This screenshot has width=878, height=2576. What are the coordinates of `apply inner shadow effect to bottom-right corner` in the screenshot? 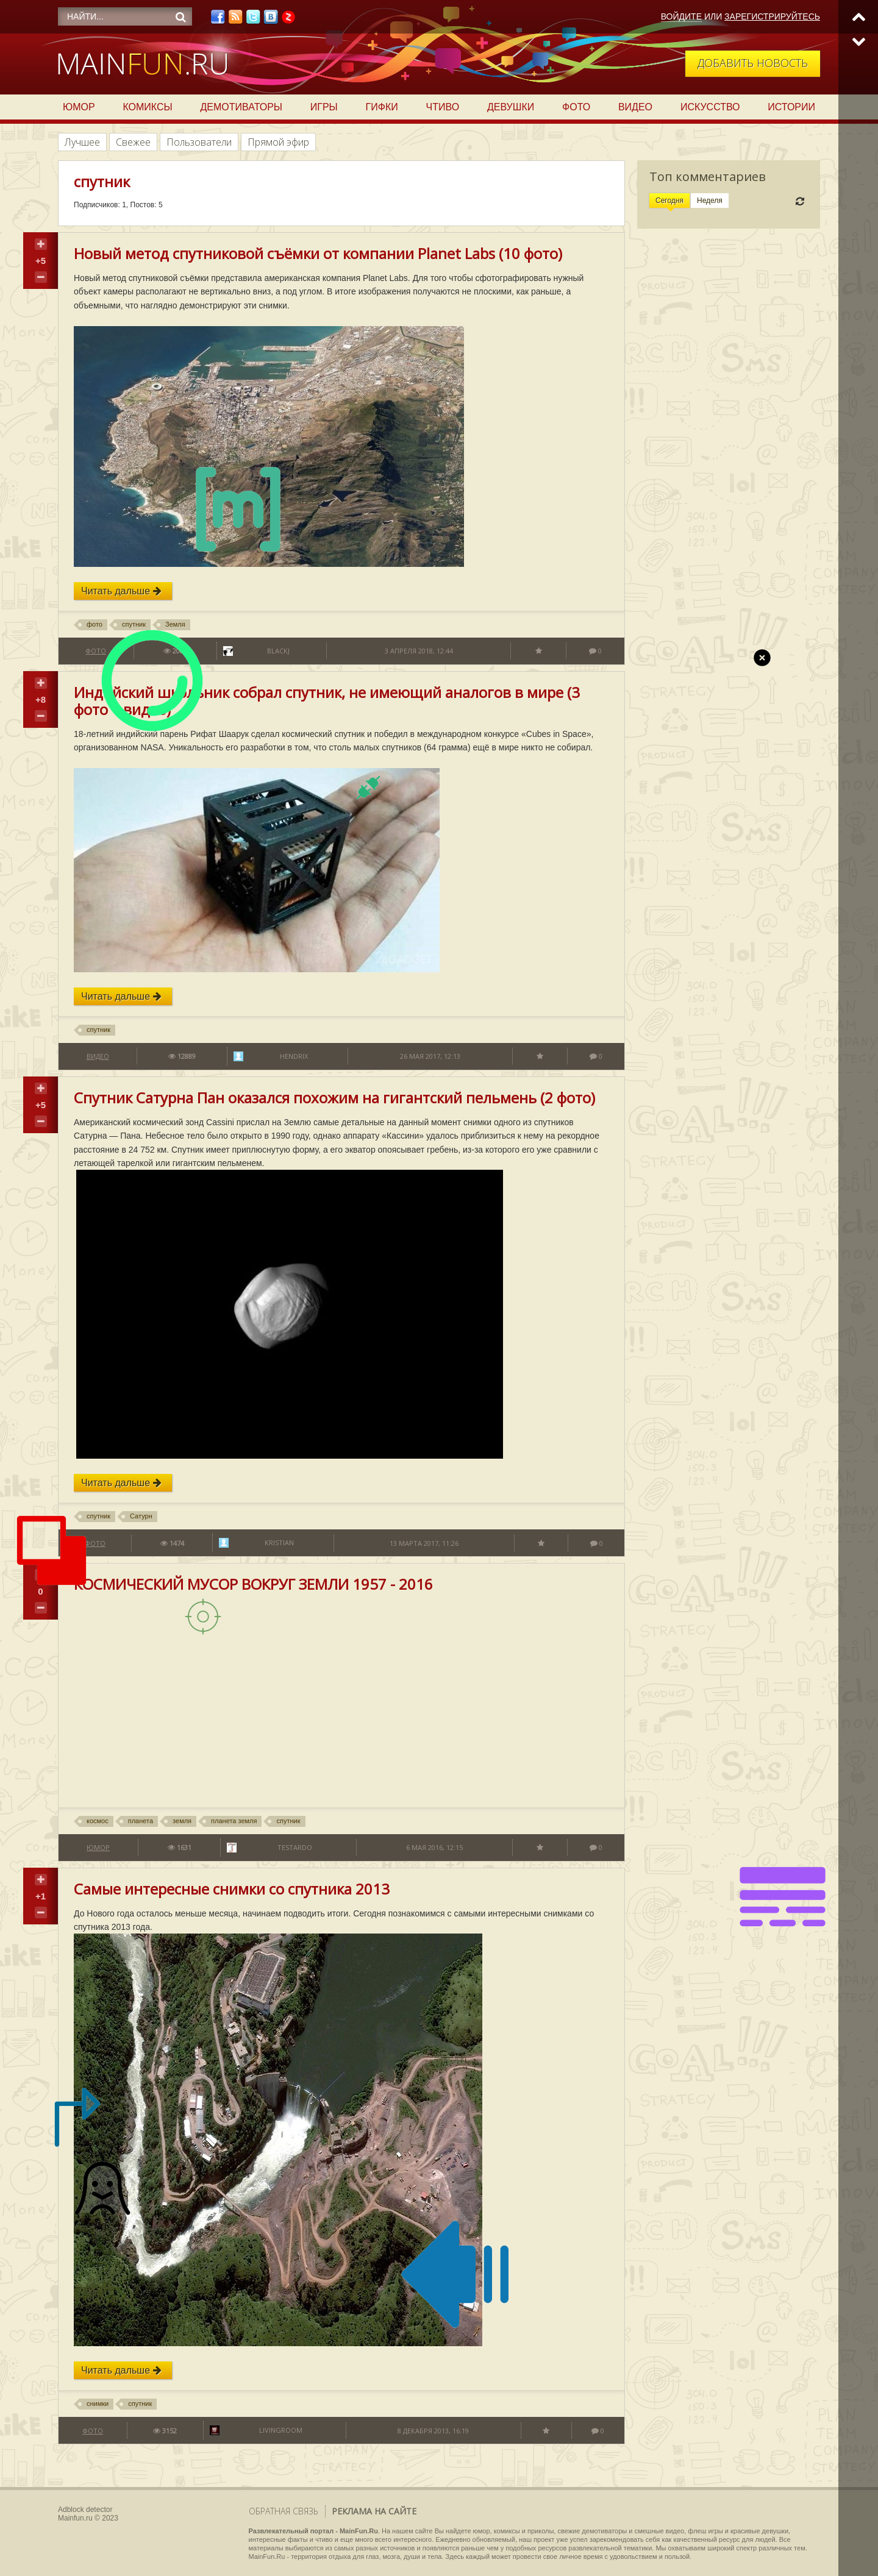 It's located at (152, 680).